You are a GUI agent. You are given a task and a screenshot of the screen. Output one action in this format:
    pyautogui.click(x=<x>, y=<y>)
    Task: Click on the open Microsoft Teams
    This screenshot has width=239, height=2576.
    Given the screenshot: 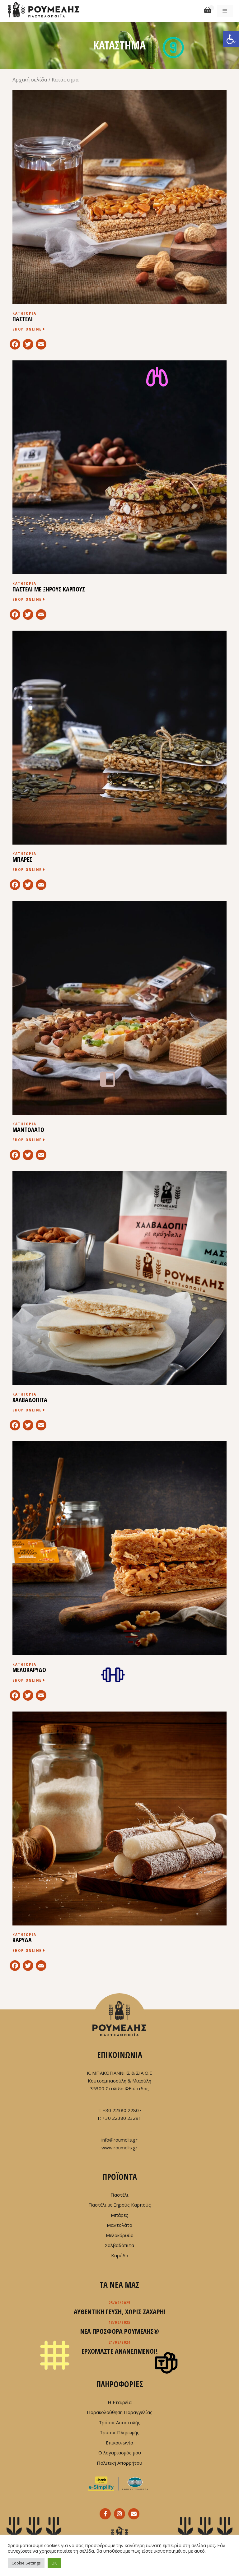 What is the action you would take?
    pyautogui.click(x=166, y=2363)
    